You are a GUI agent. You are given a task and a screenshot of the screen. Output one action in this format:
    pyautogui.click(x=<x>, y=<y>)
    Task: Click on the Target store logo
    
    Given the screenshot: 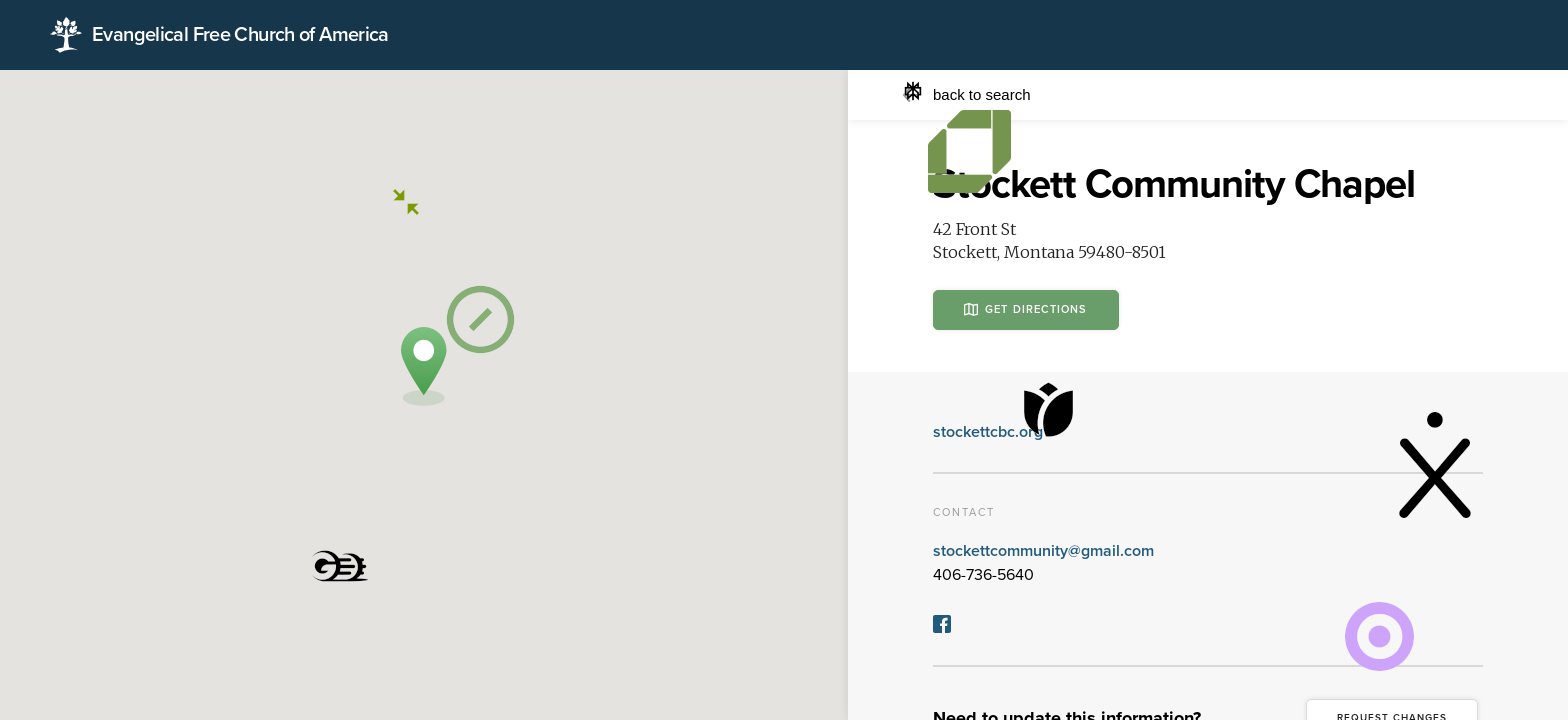 What is the action you would take?
    pyautogui.click(x=1379, y=636)
    